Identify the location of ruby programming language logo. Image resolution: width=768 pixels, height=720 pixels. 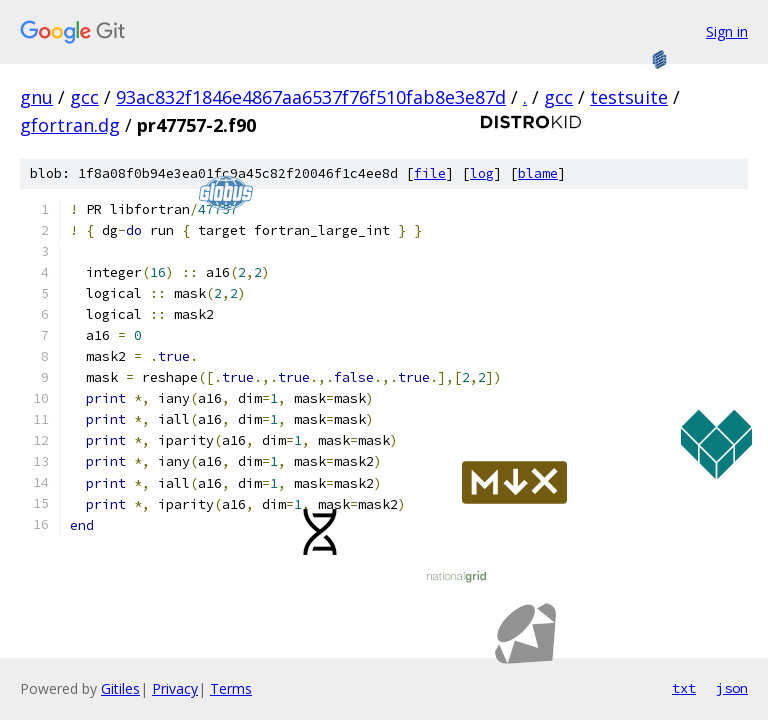
(525, 633).